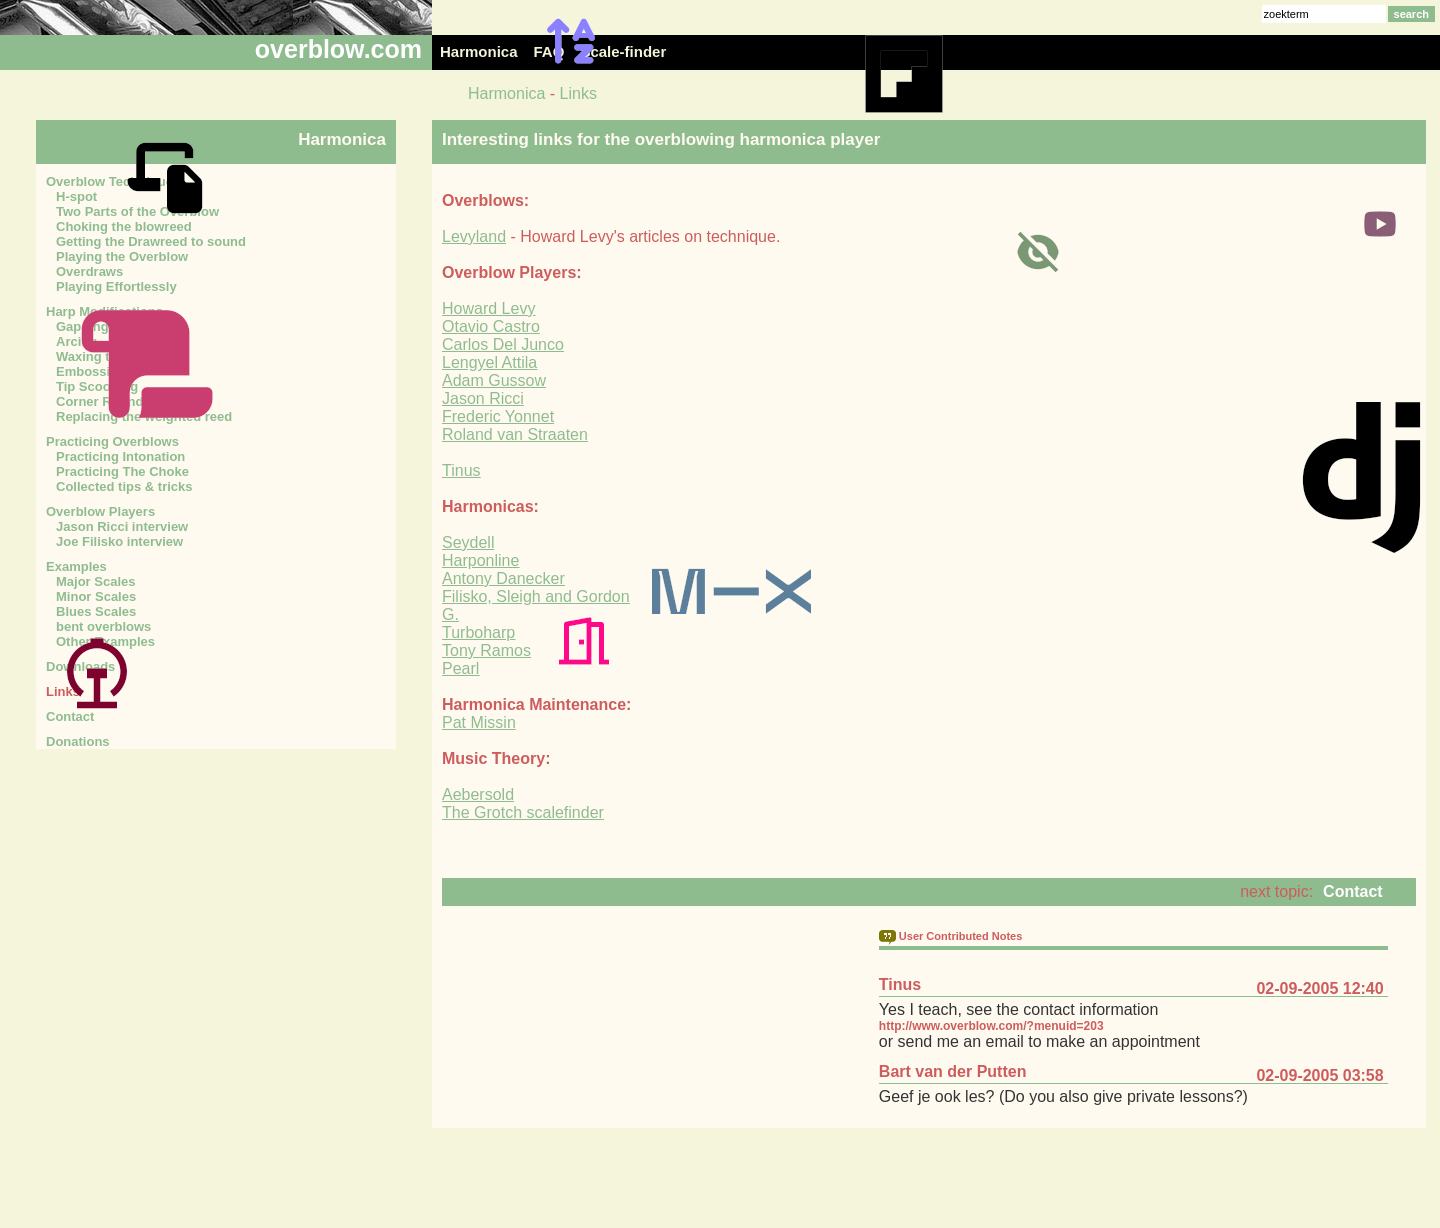  Describe the element at coordinates (1361, 477) in the screenshot. I see `Django web framework logo` at that location.